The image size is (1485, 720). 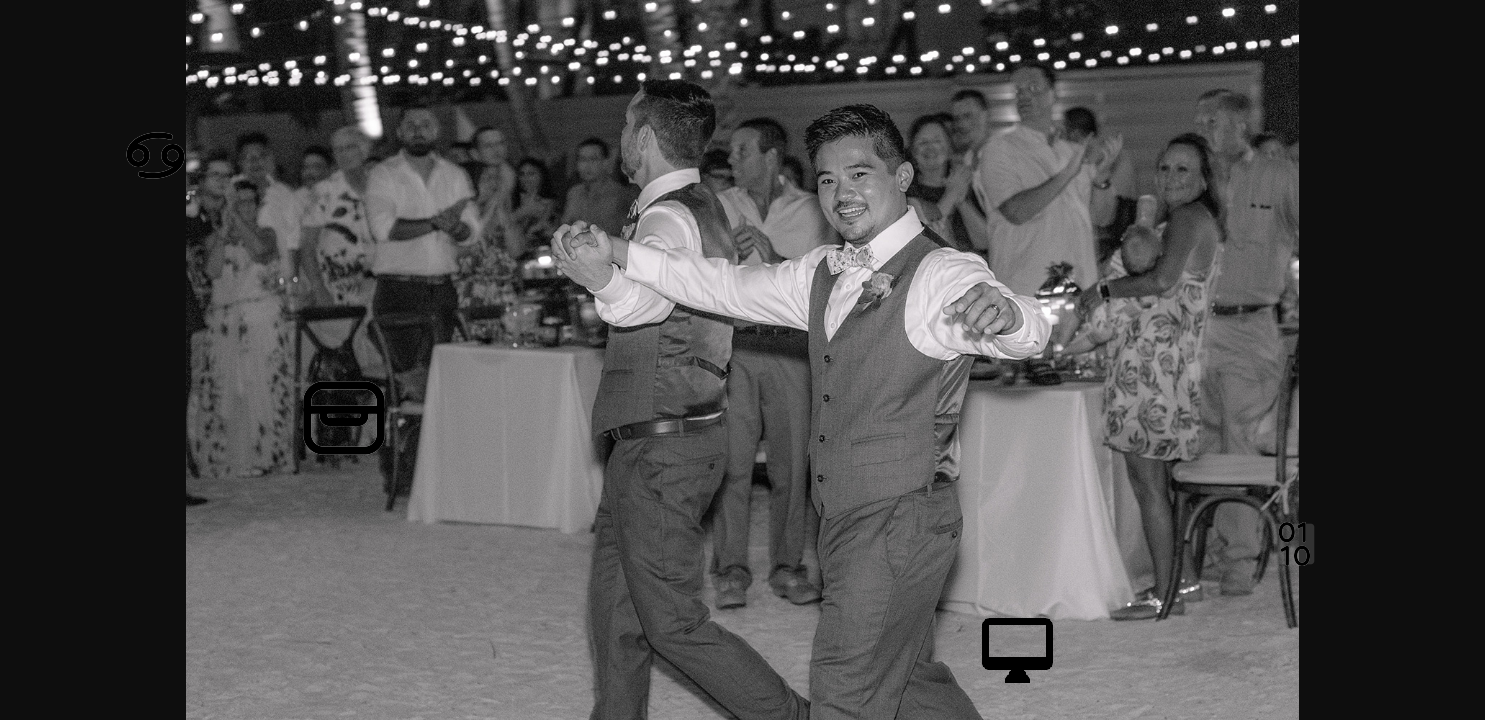 I want to click on indicates cancer zodiac sign, so click(x=155, y=155).